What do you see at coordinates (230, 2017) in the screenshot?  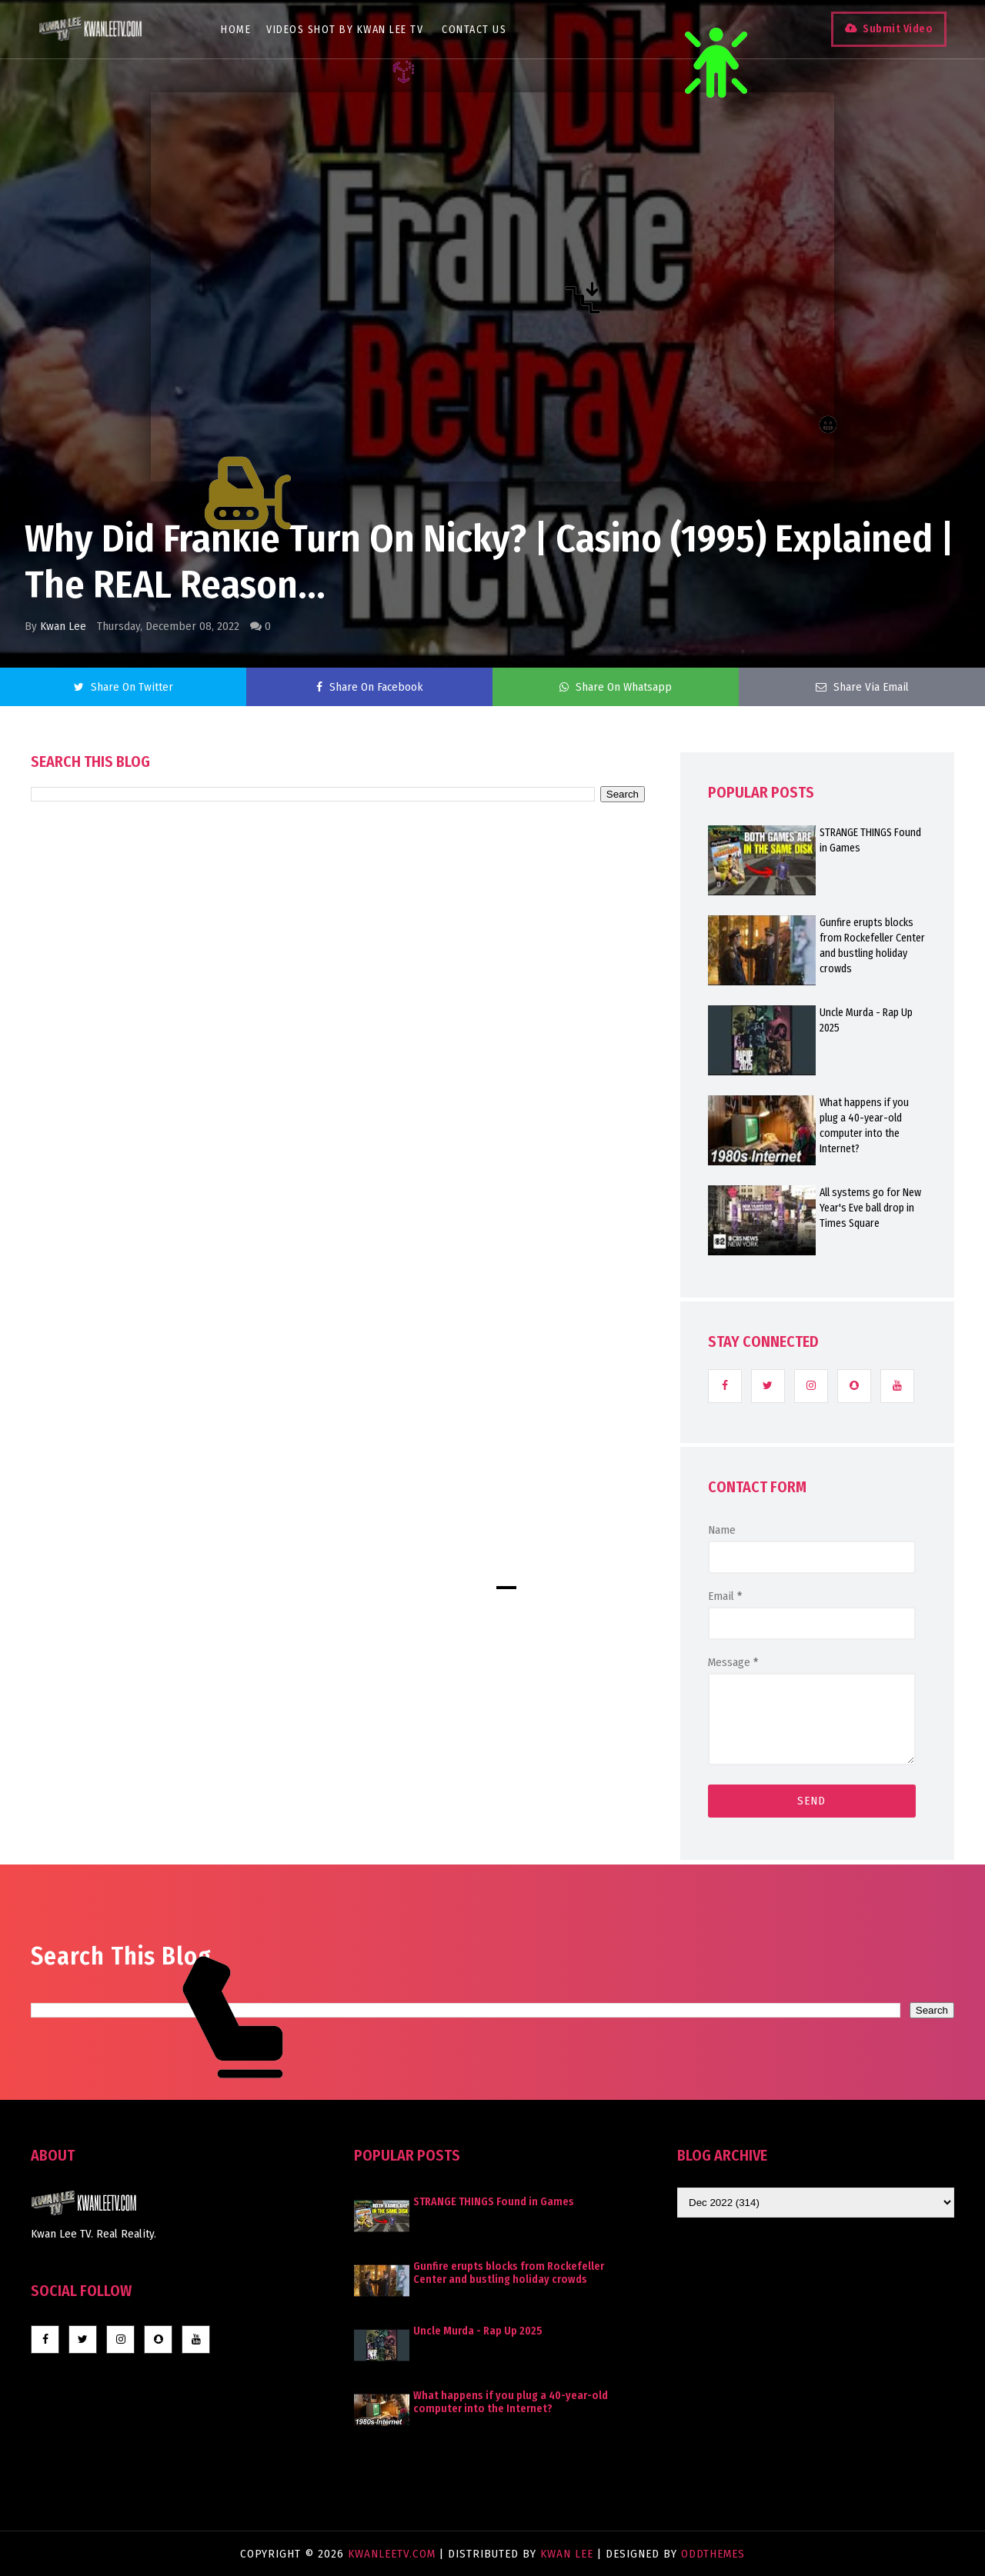 I see `select or reserve a seat` at bounding box center [230, 2017].